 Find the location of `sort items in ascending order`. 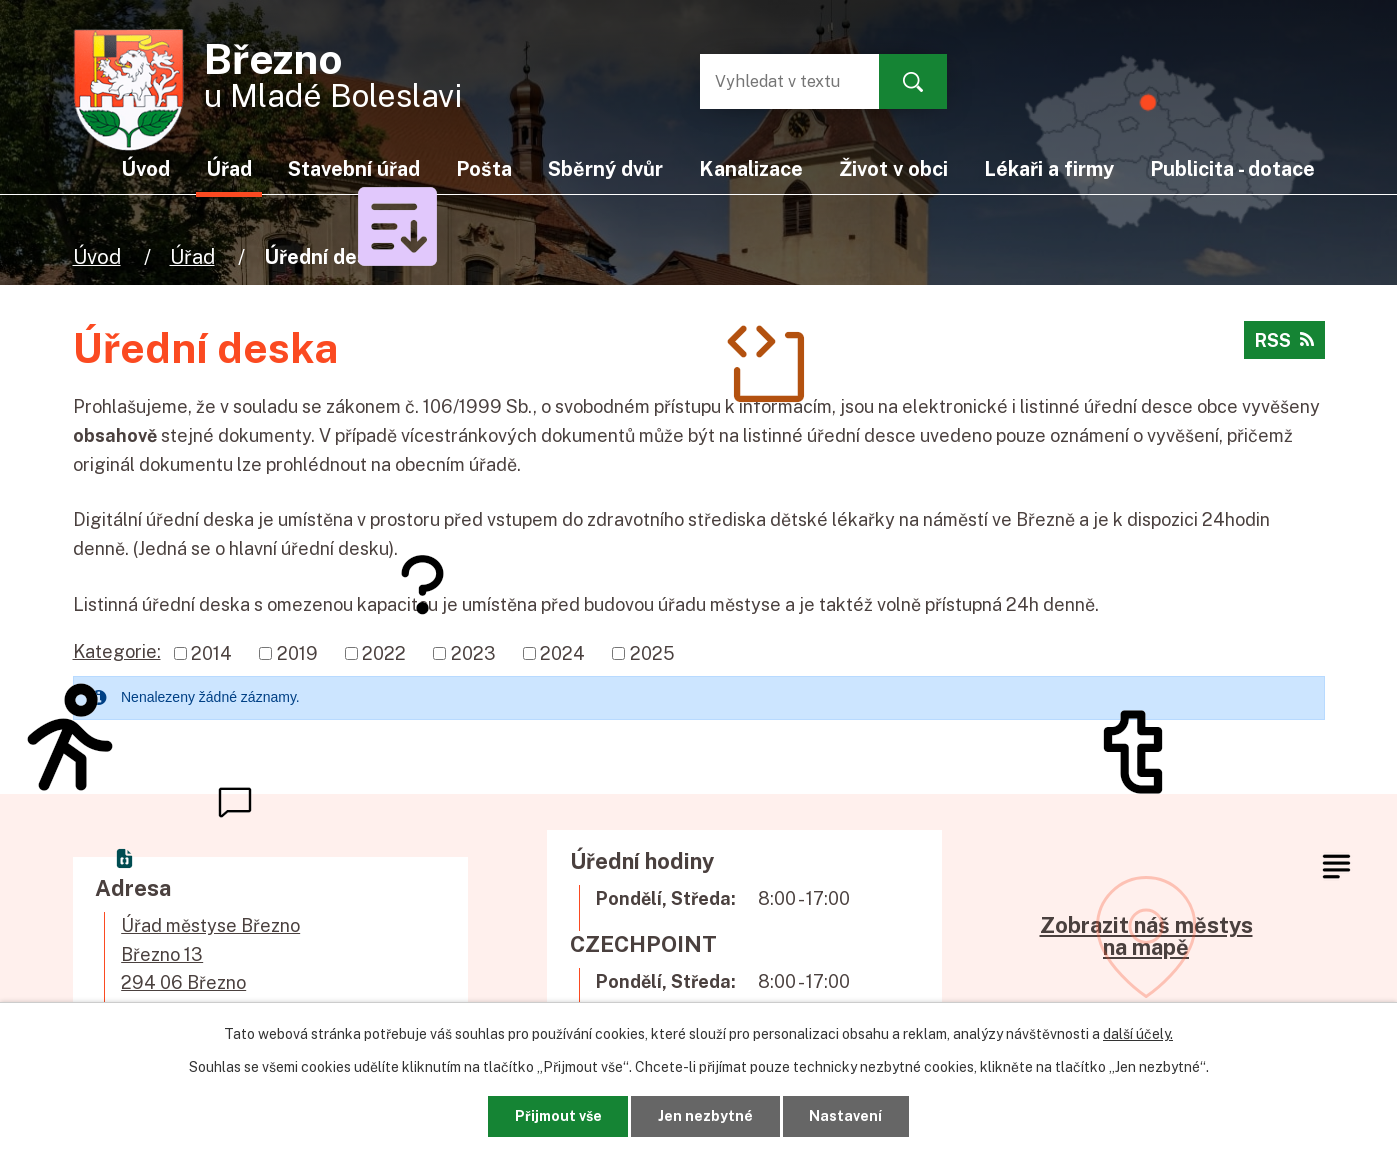

sort items in ascending order is located at coordinates (397, 226).